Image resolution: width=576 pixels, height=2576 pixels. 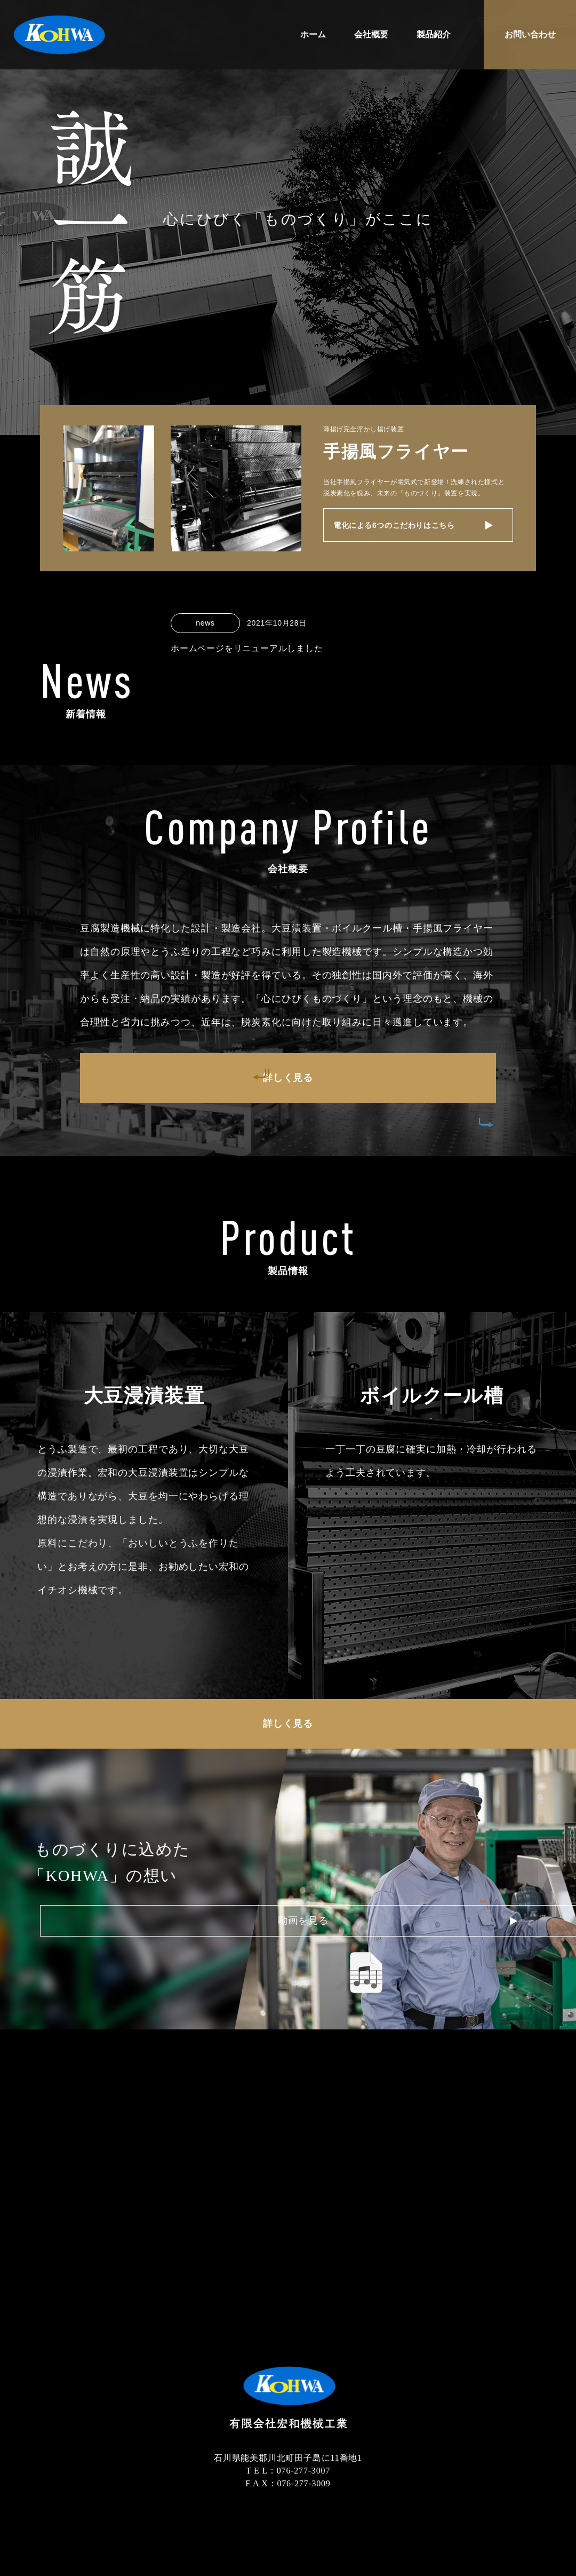 I want to click on open a lilypond music notation file, so click(x=366, y=1972).